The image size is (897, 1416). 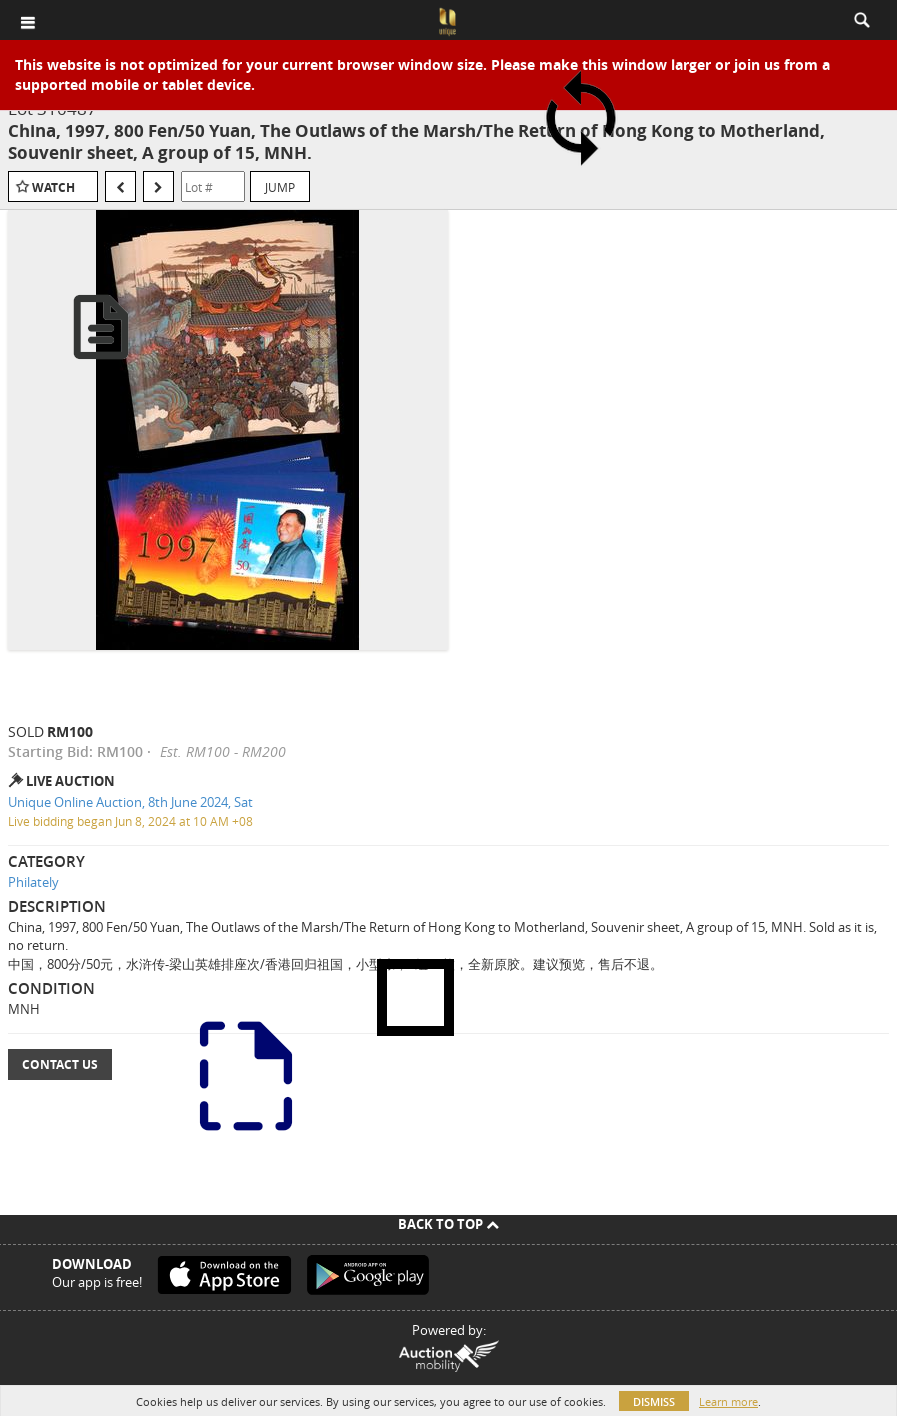 I want to click on view document or text file, so click(x=101, y=327).